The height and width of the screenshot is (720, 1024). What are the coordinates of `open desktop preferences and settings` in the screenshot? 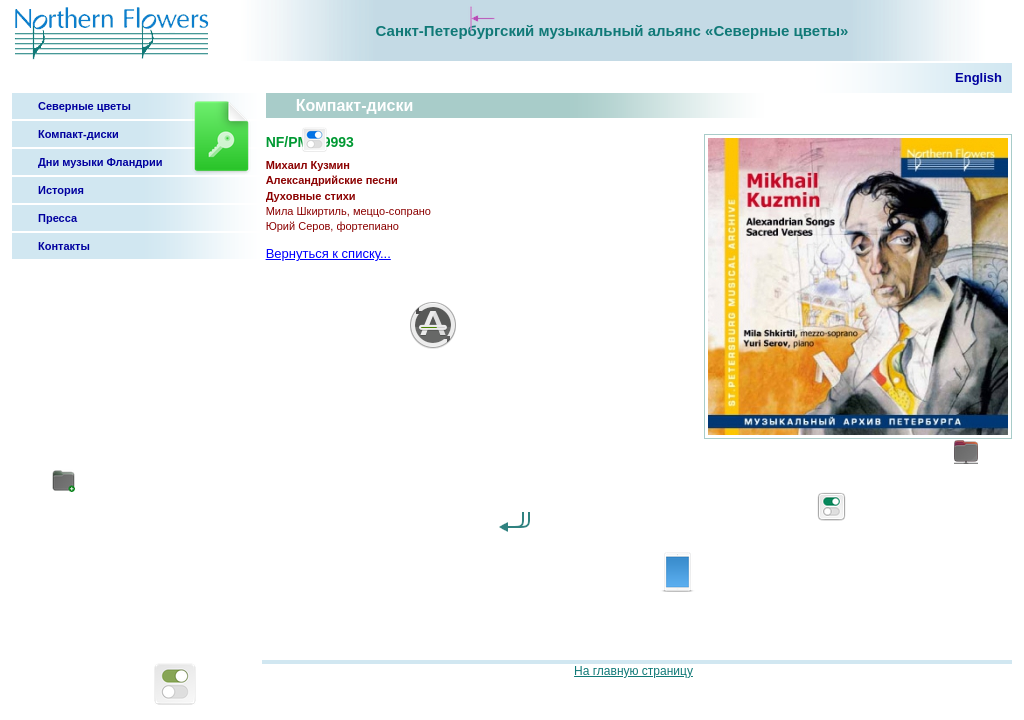 It's located at (831, 506).